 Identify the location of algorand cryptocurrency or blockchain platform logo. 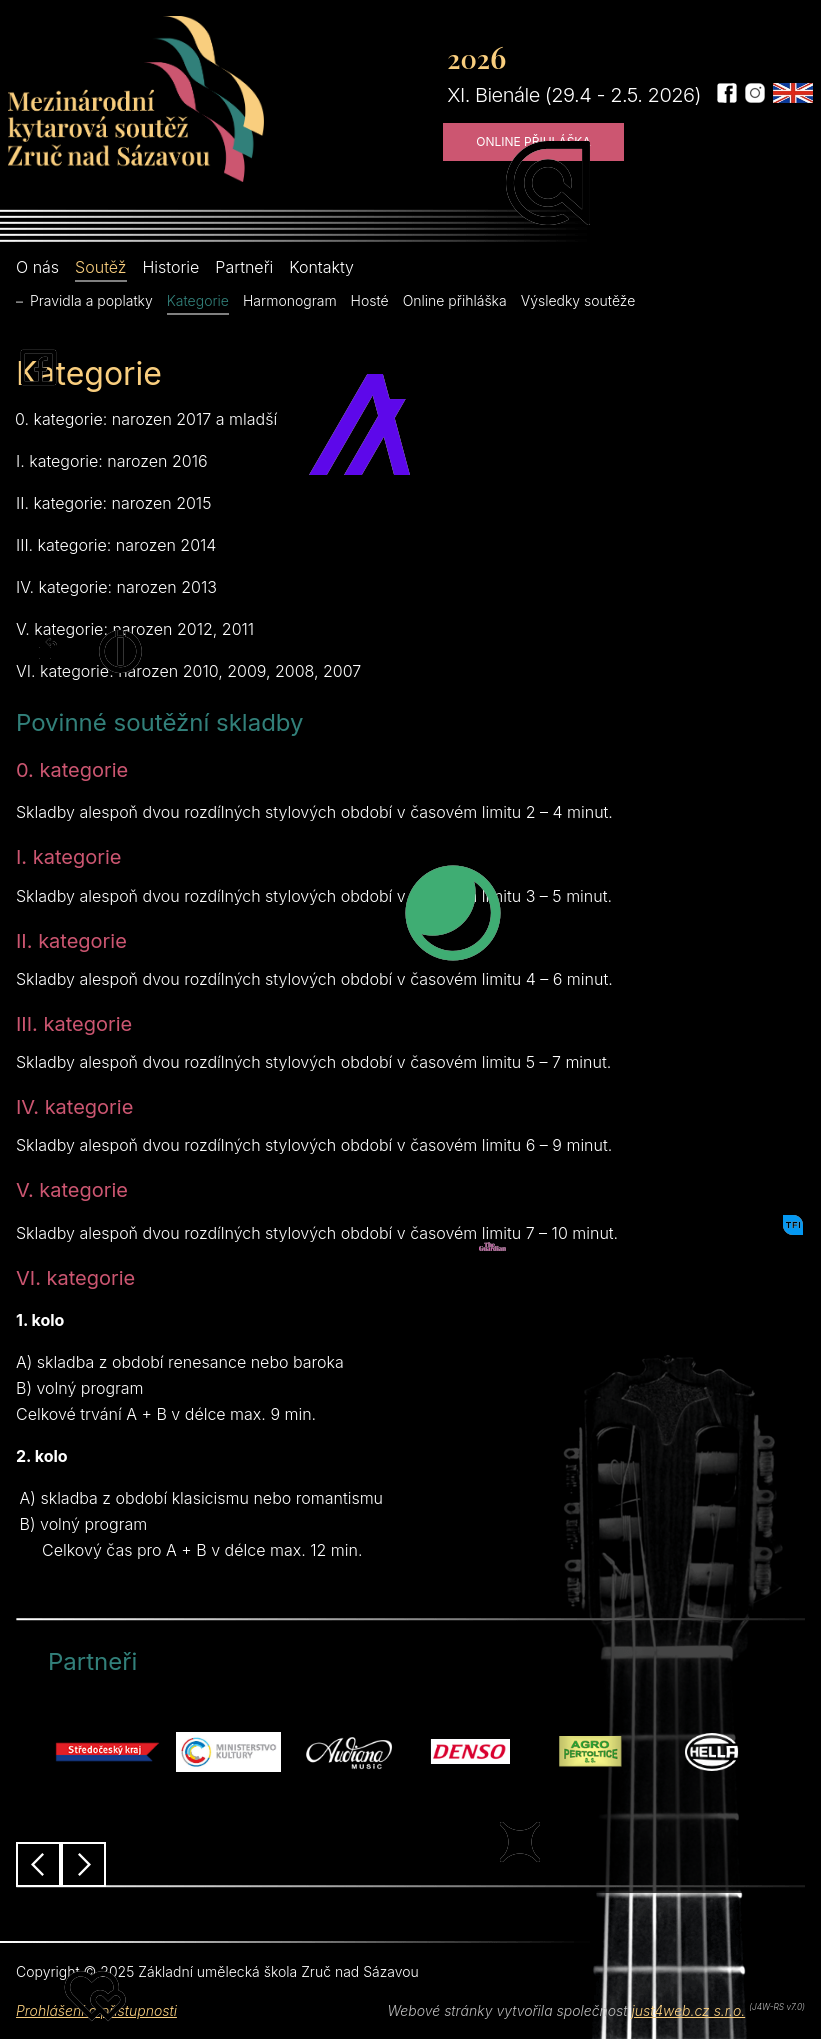
(359, 424).